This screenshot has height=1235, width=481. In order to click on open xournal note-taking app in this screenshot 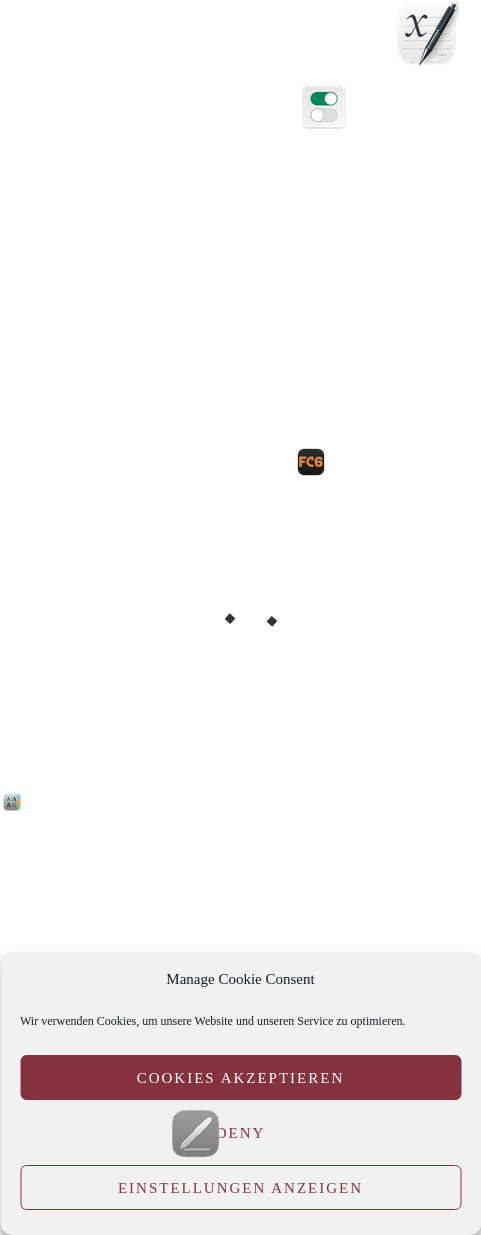, I will do `click(426, 33)`.